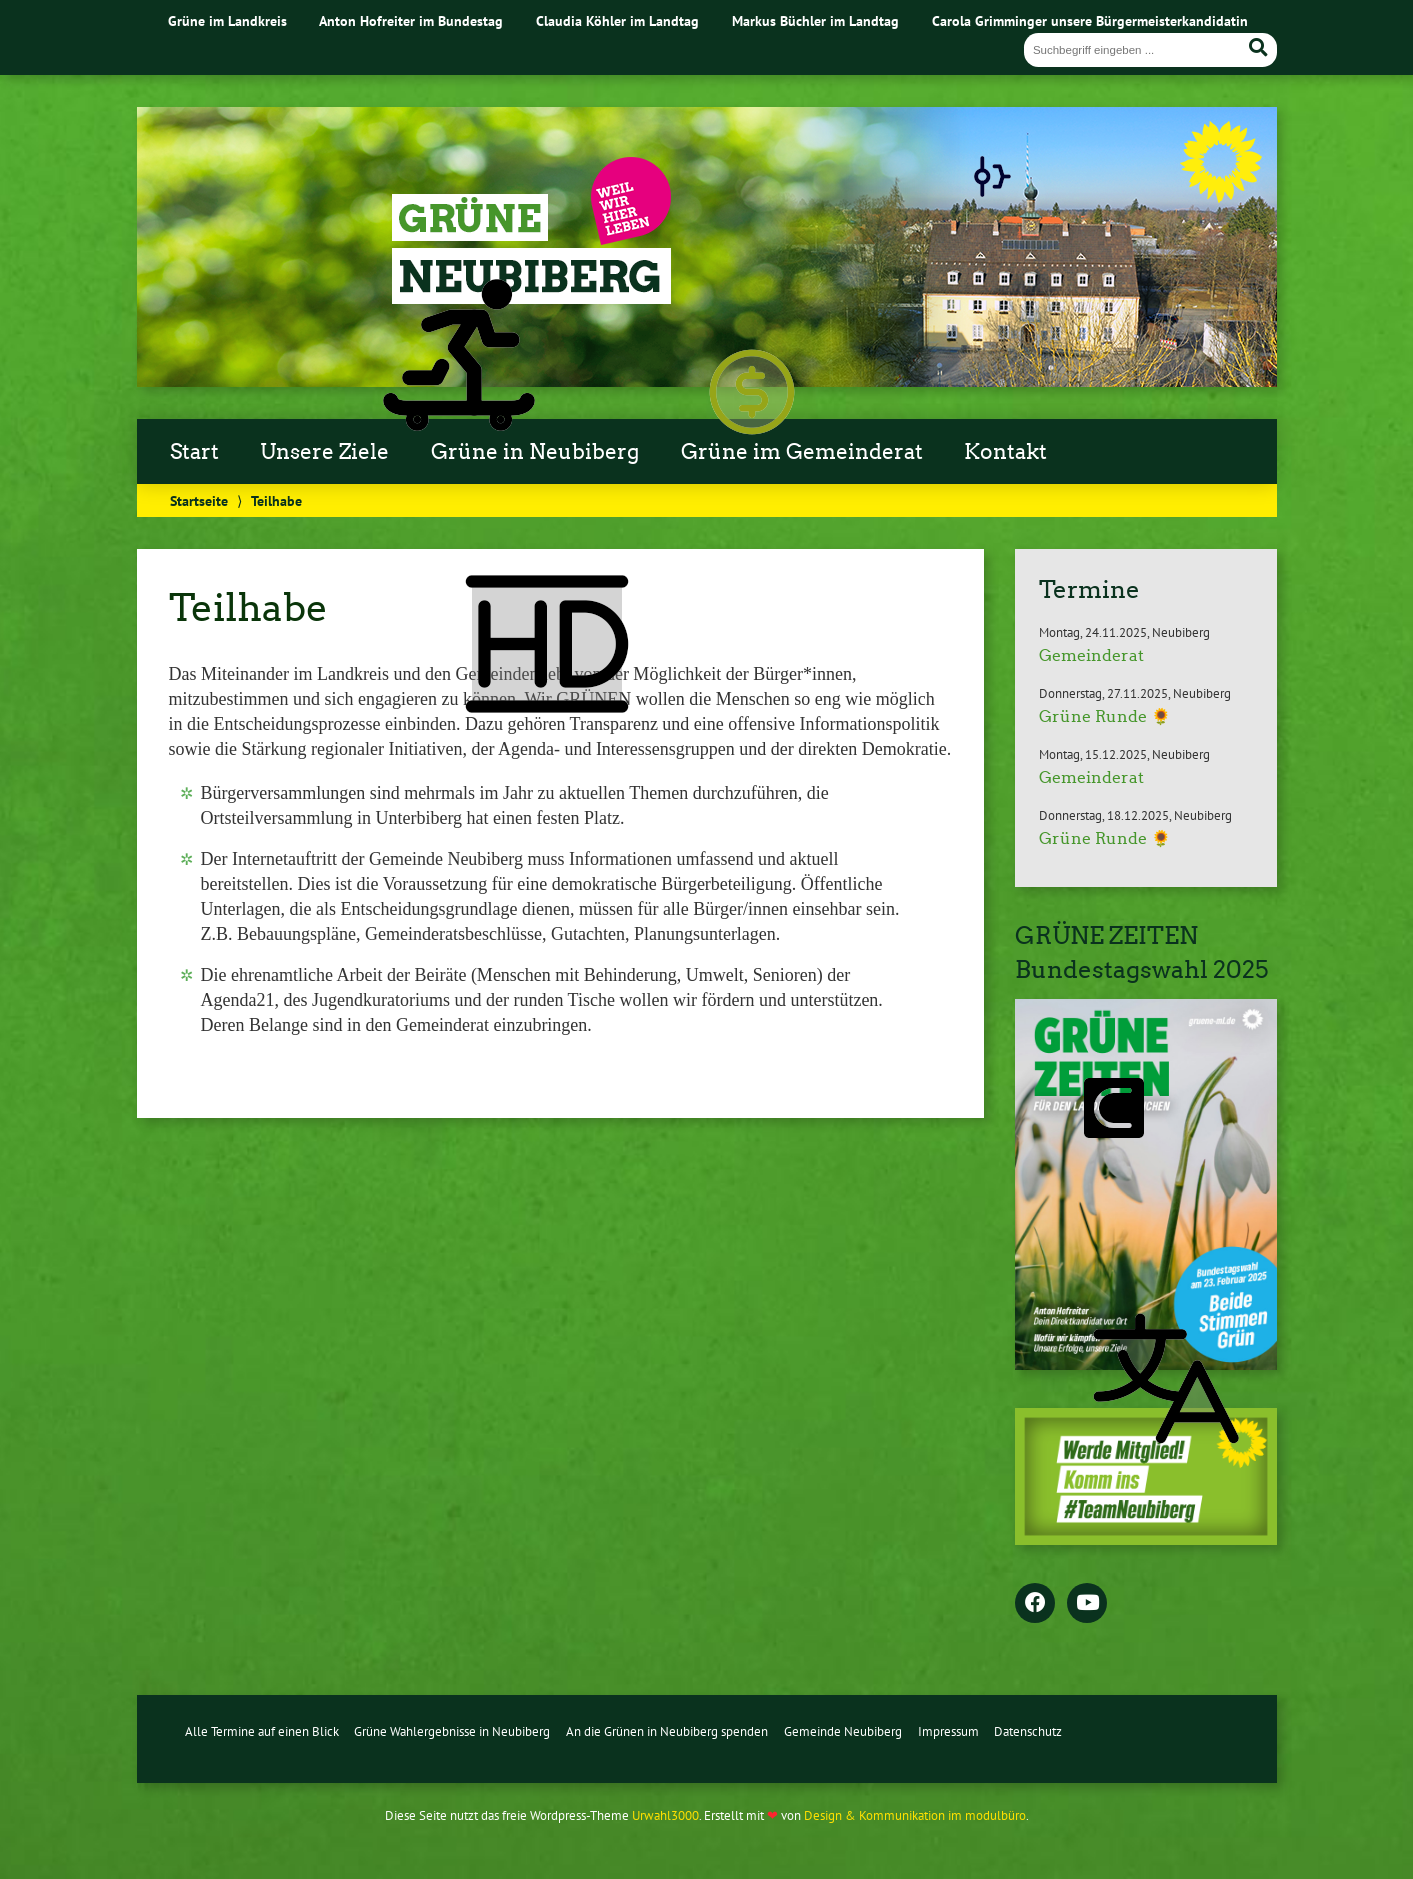 Image resolution: width=1413 pixels, height=1879 pixels. Describe the element at coordinates (459, 355) in the screenshot. I see `browse skateboarding or action sports content` at that location.